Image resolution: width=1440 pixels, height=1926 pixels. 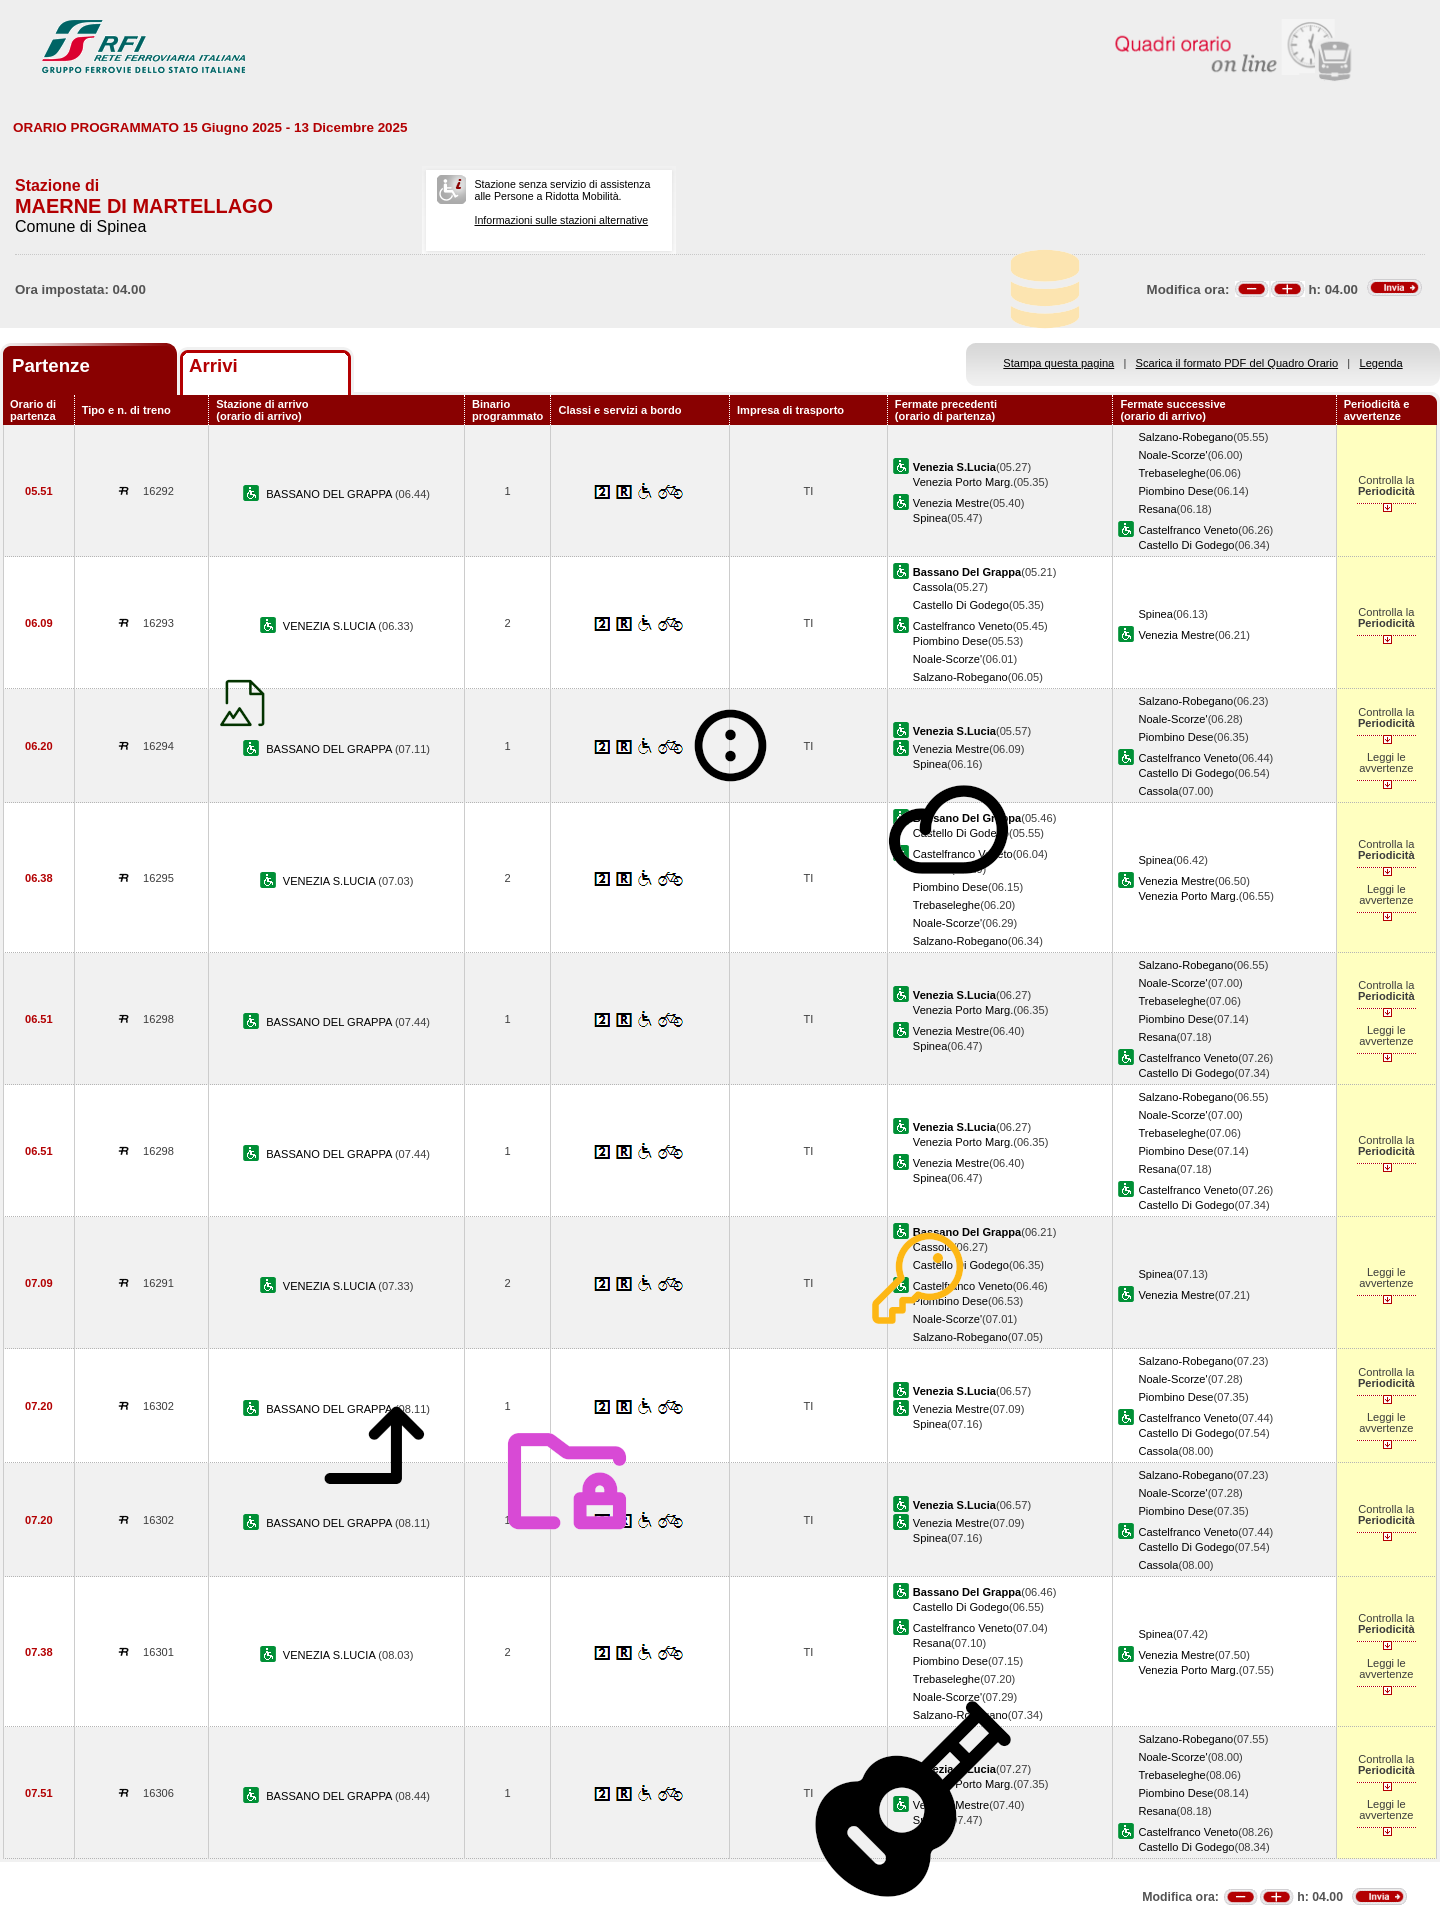 I want to click on view image file, so click(x=245, y=703).